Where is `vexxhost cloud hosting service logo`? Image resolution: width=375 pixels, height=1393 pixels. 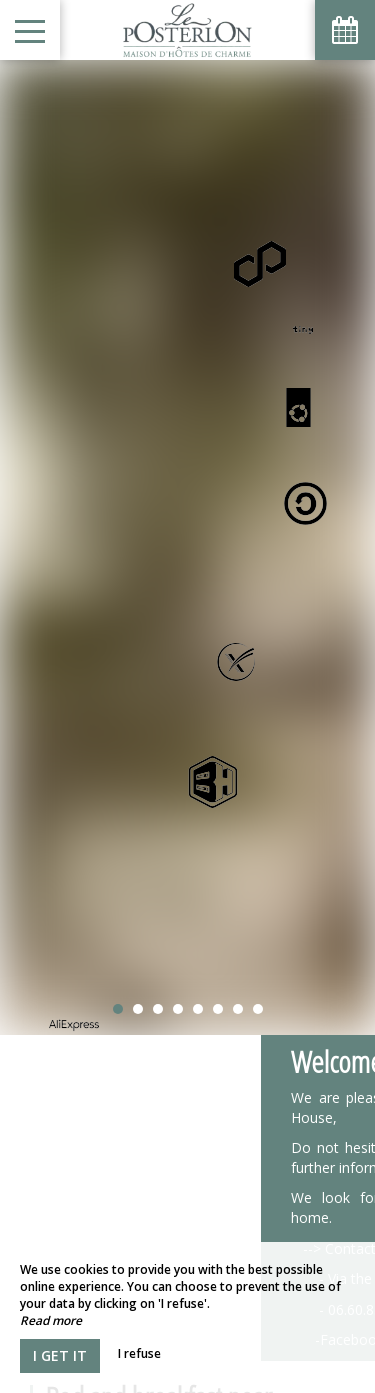 vexxhost cloud hosting service logo is located at coordinates (236, 662).